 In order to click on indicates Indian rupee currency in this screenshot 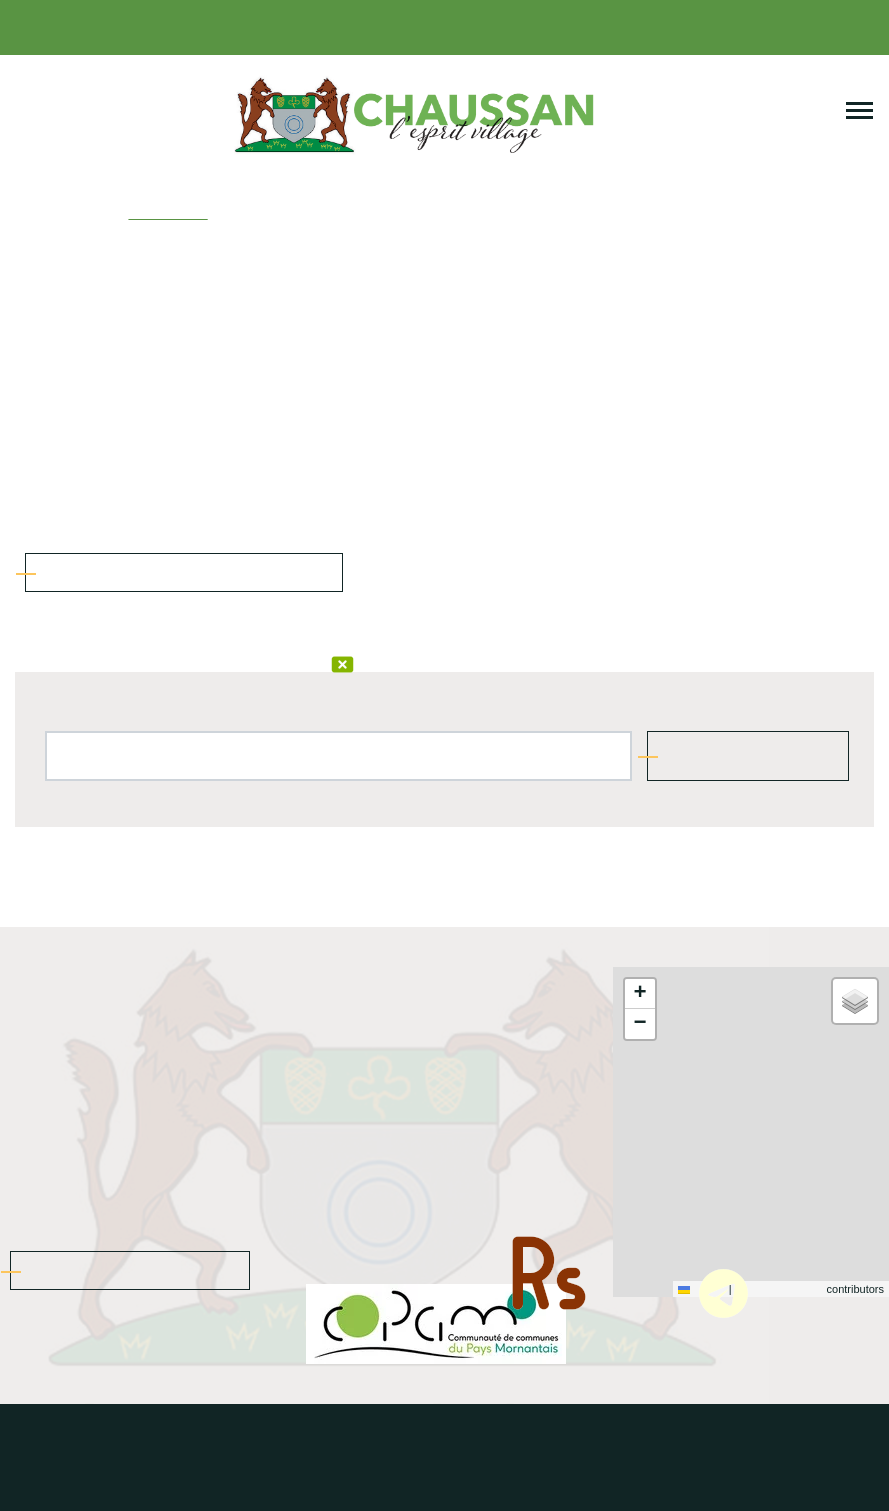, I will do `click(549, 1273)`.